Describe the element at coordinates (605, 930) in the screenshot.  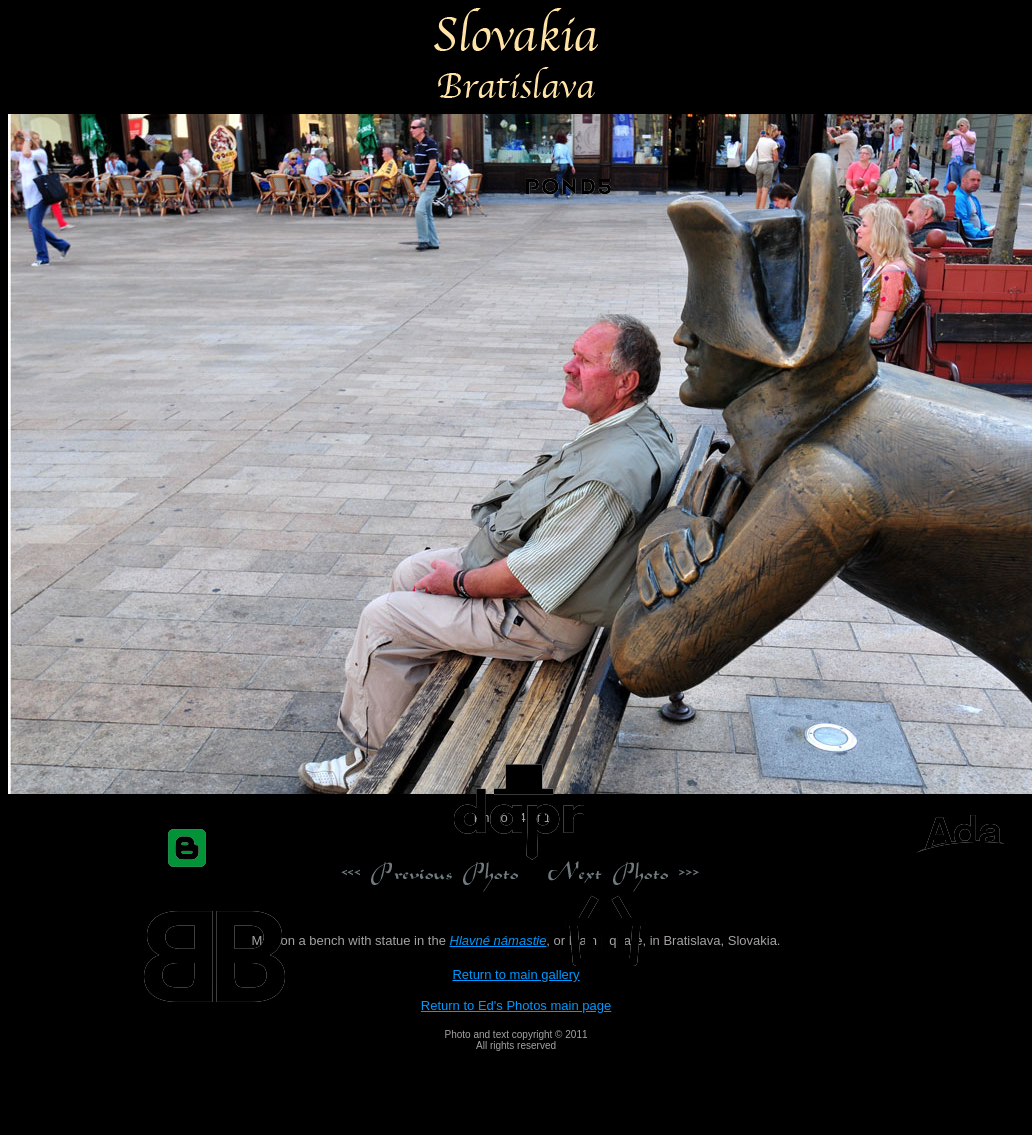
I see `view your shopping basket` at that location.